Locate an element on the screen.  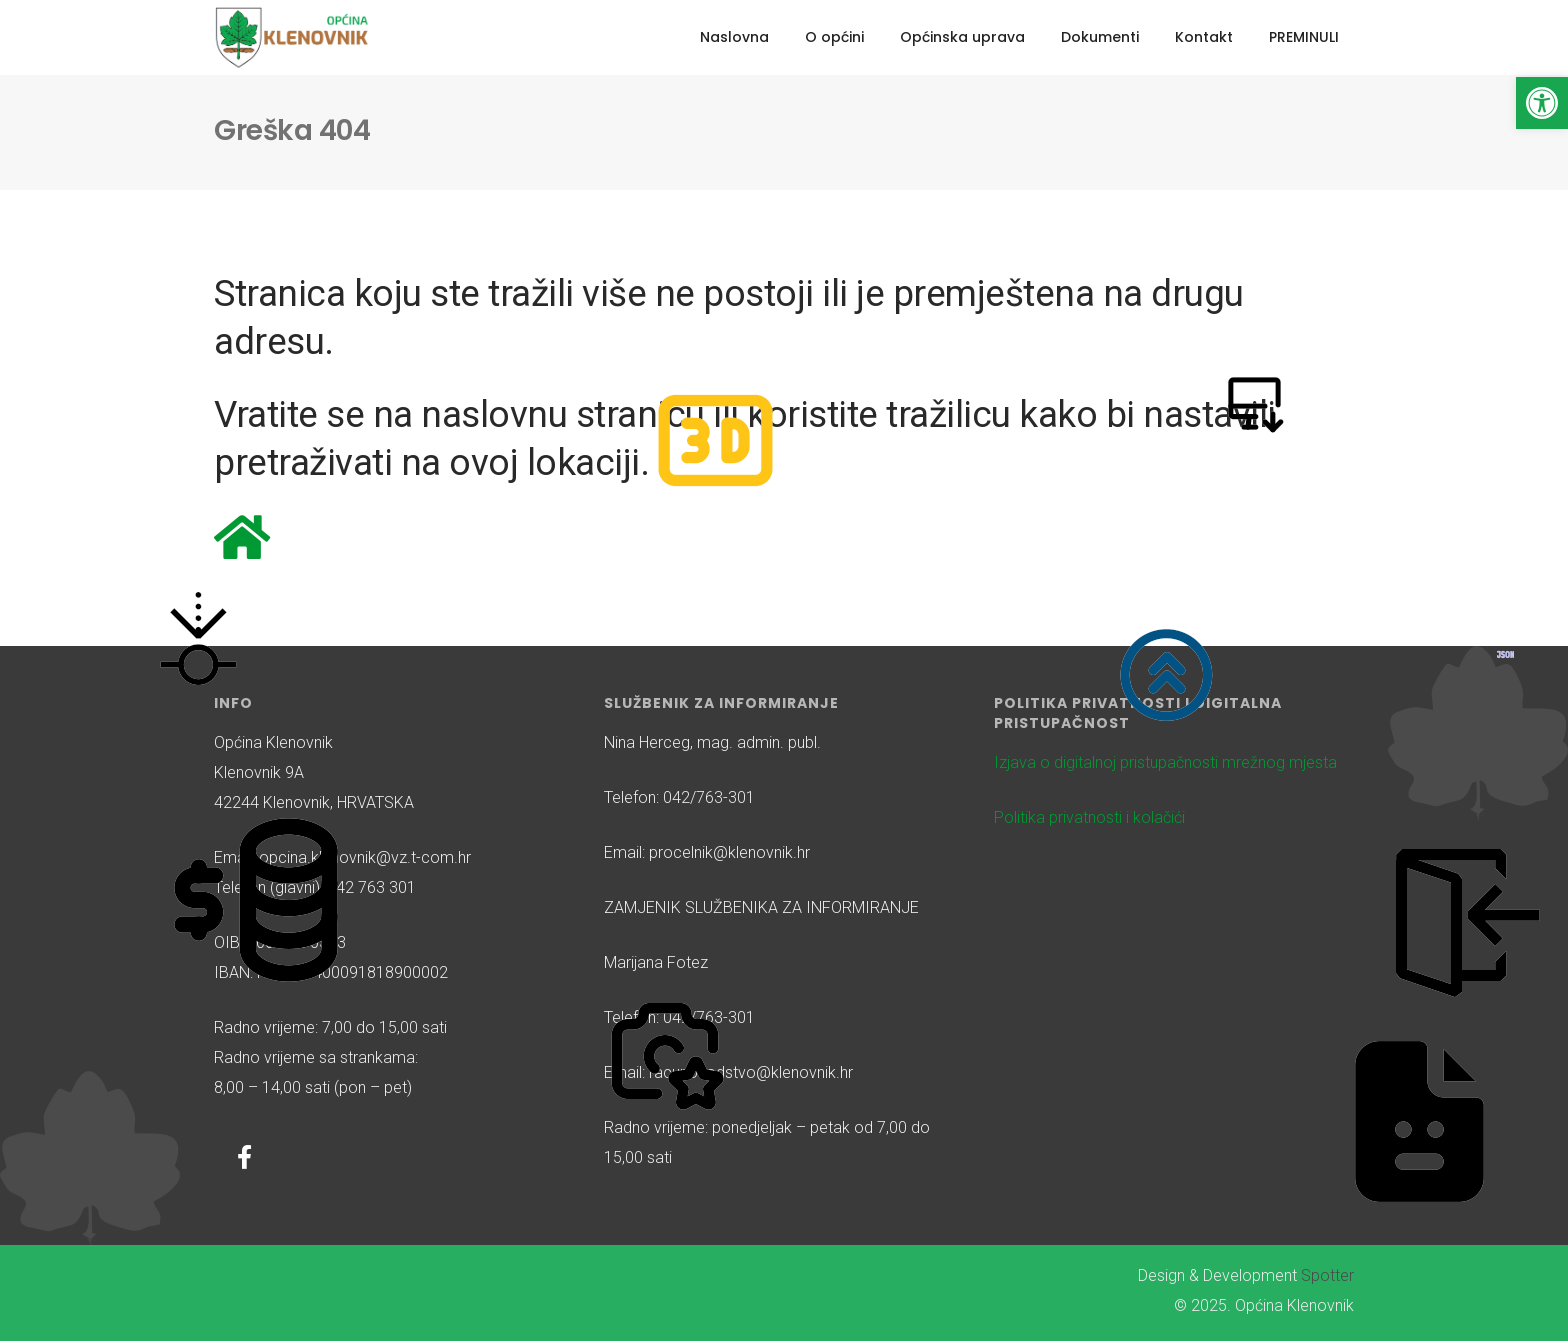
fetch changes from remote repository is located at coordinates (195, 638).